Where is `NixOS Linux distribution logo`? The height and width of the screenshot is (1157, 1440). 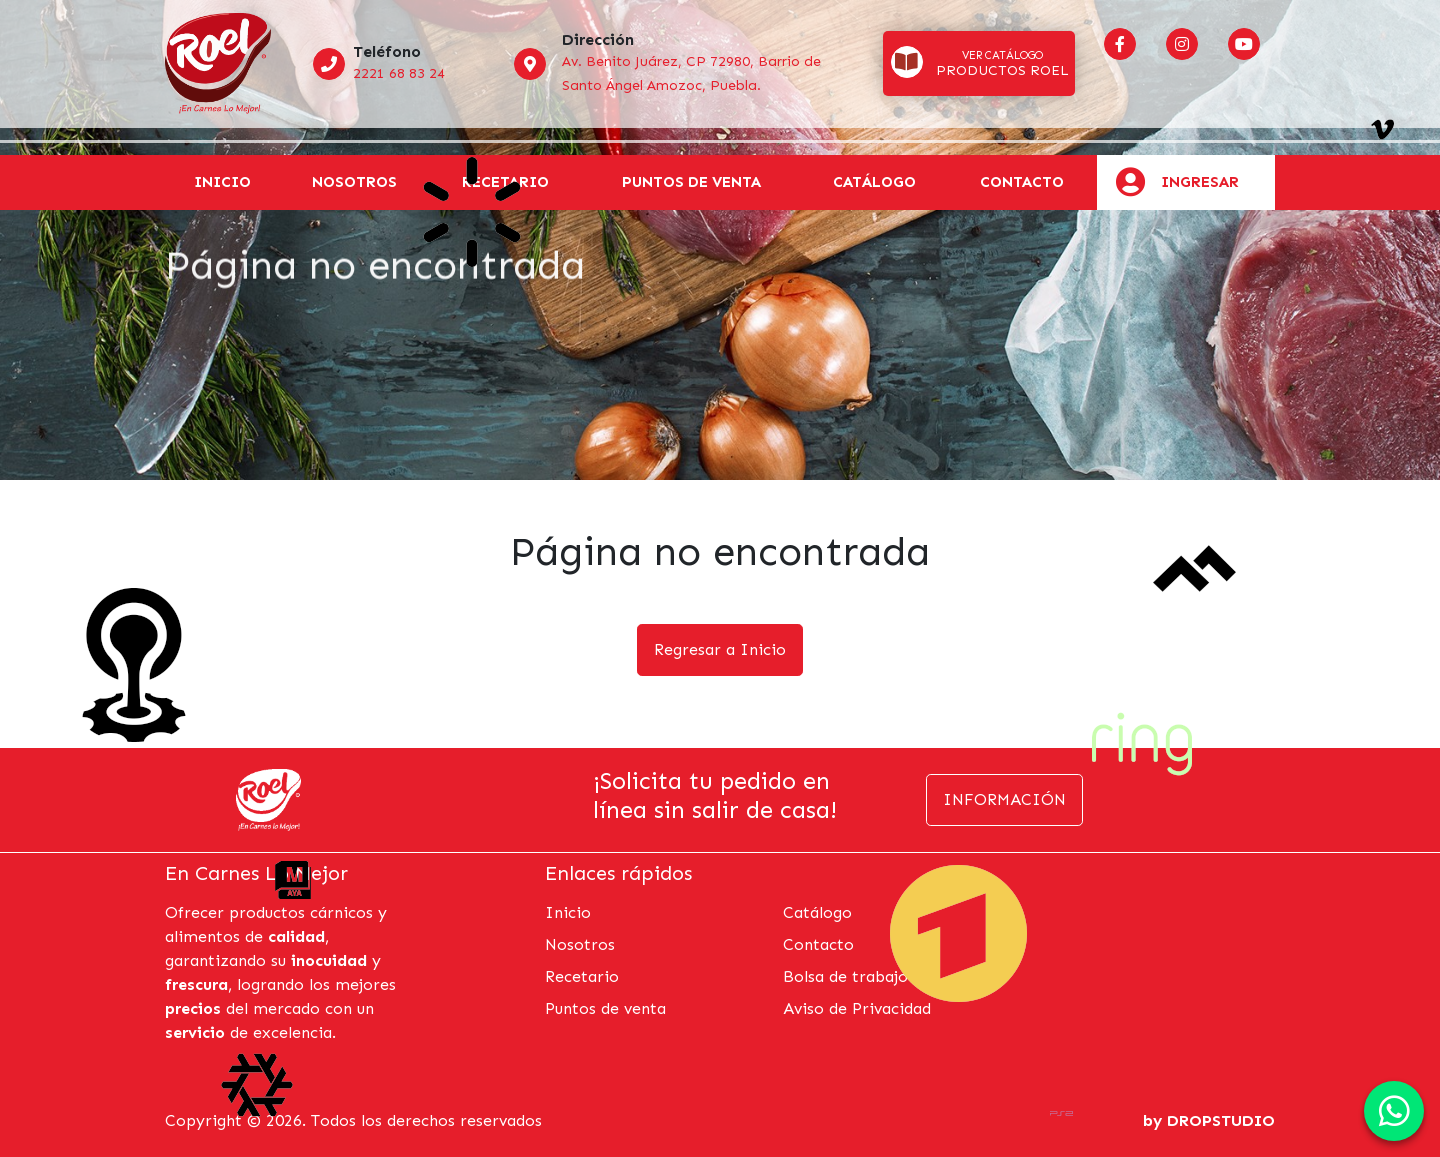 NixOS Linux distribution logo is located at coordinates (257, 1085).